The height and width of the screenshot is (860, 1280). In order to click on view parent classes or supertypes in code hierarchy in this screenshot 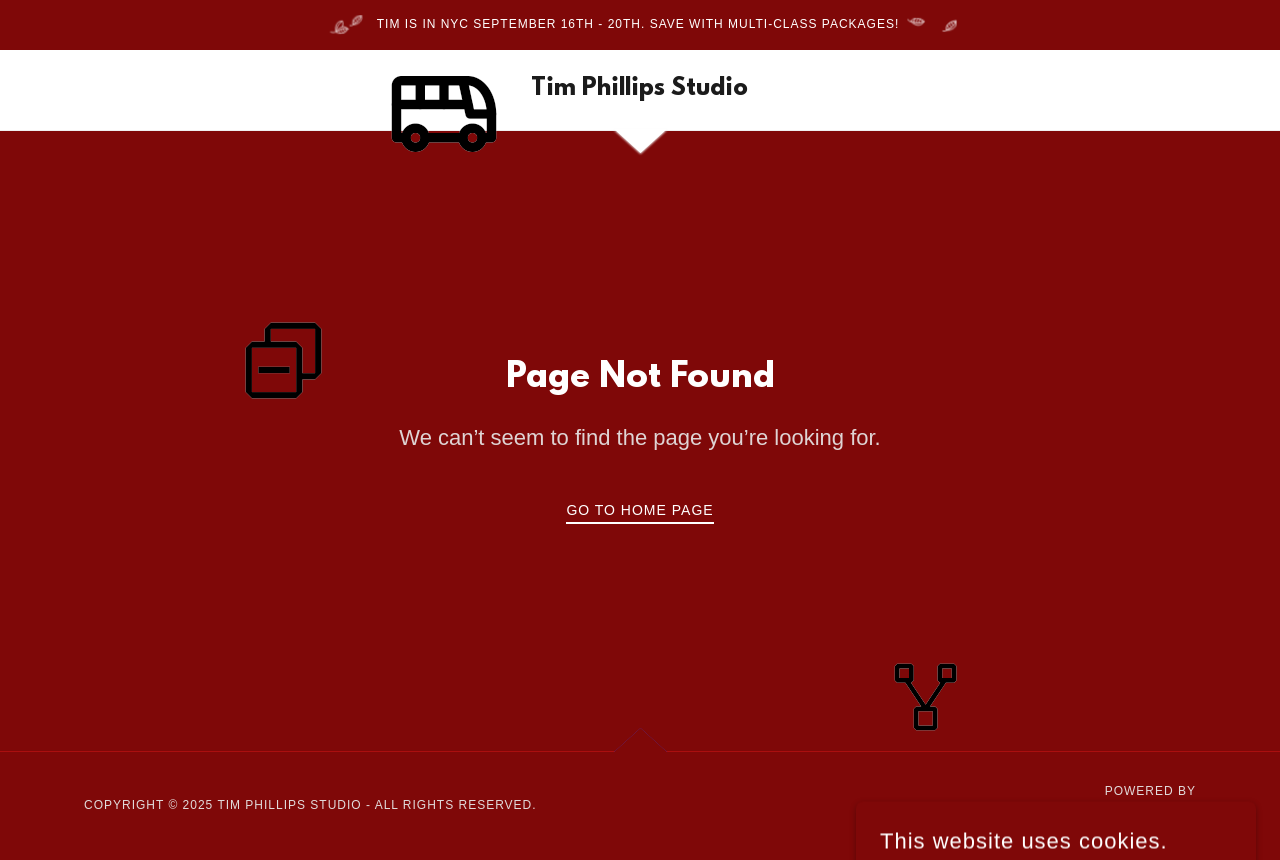, I will do `click(928, 697)`.